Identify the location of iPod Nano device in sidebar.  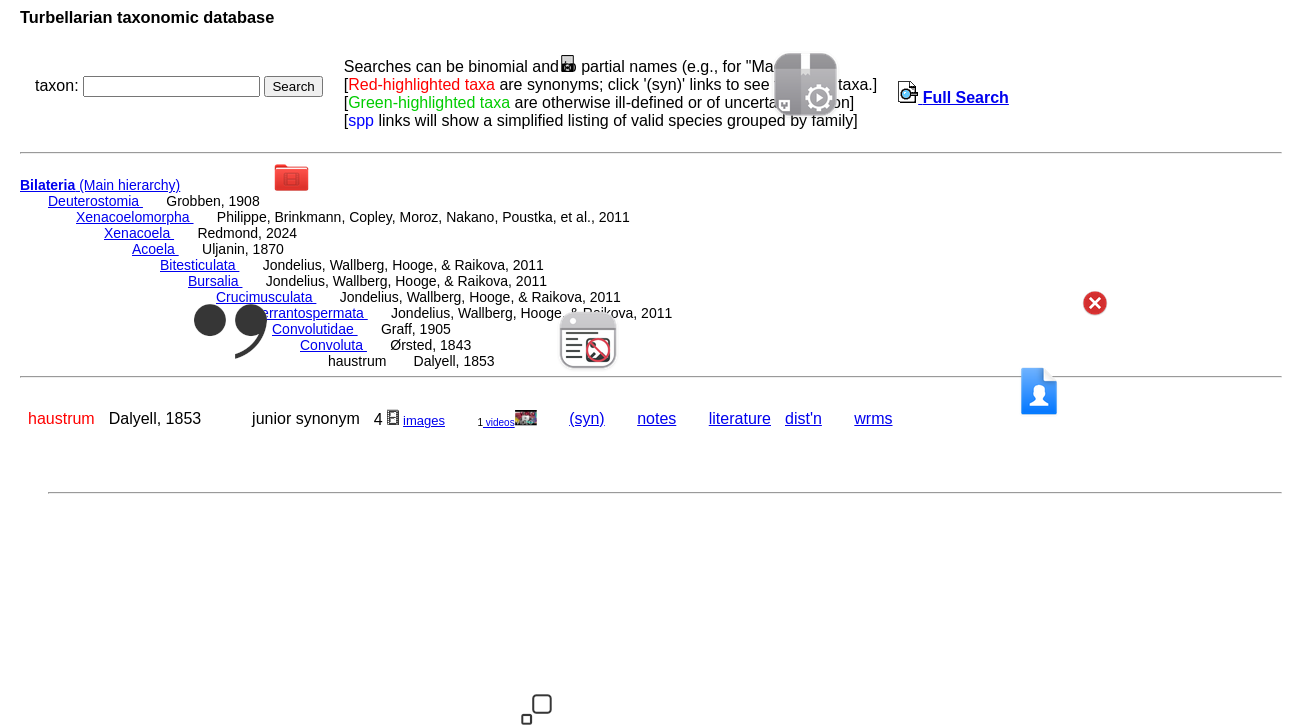
(567, 63).